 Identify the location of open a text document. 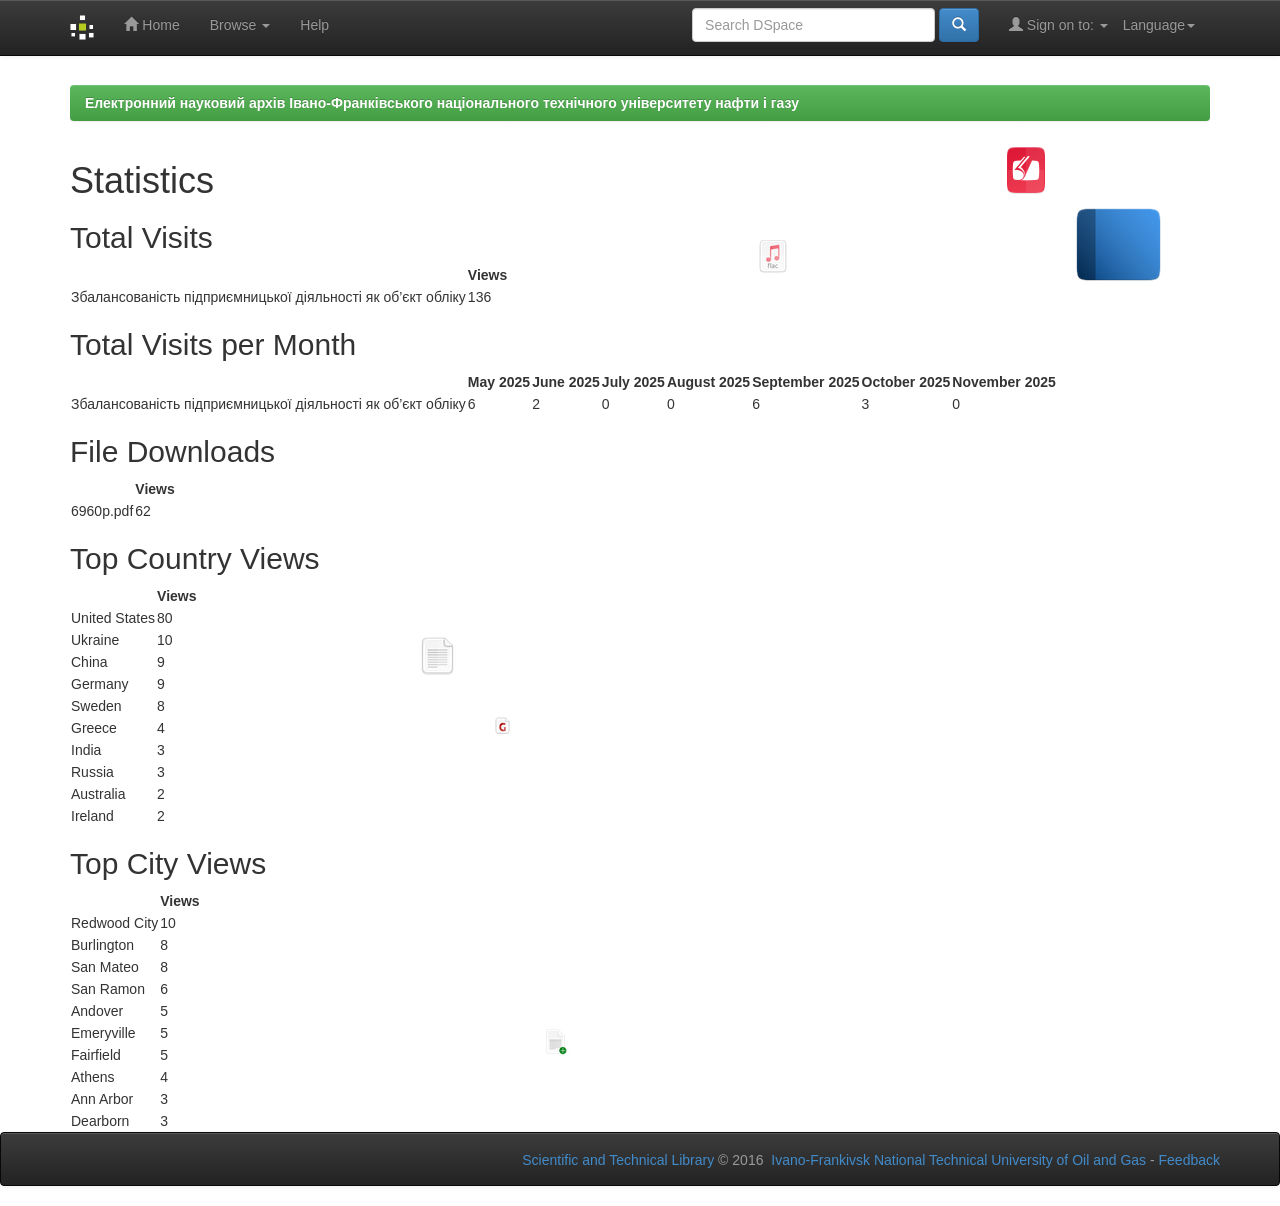
(437, 655).